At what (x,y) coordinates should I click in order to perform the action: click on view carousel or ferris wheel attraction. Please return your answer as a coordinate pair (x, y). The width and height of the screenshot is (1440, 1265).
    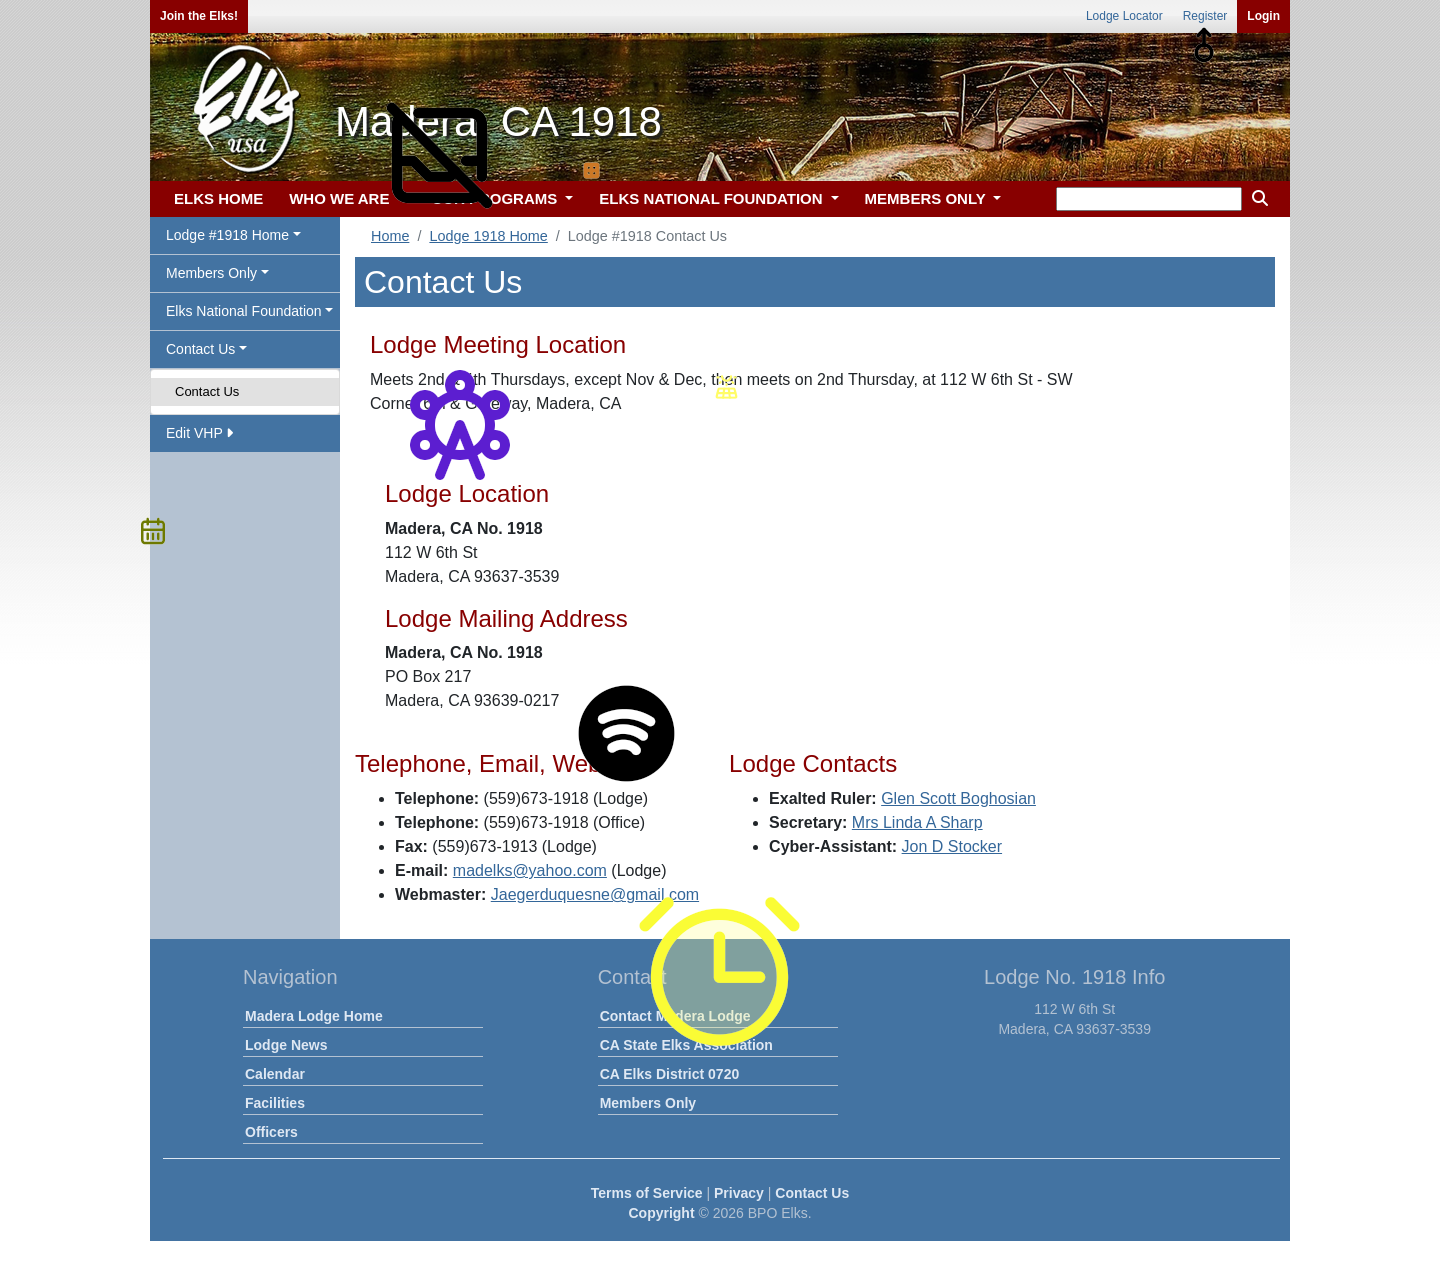
    Looking at the image, I should click on (460, 425).